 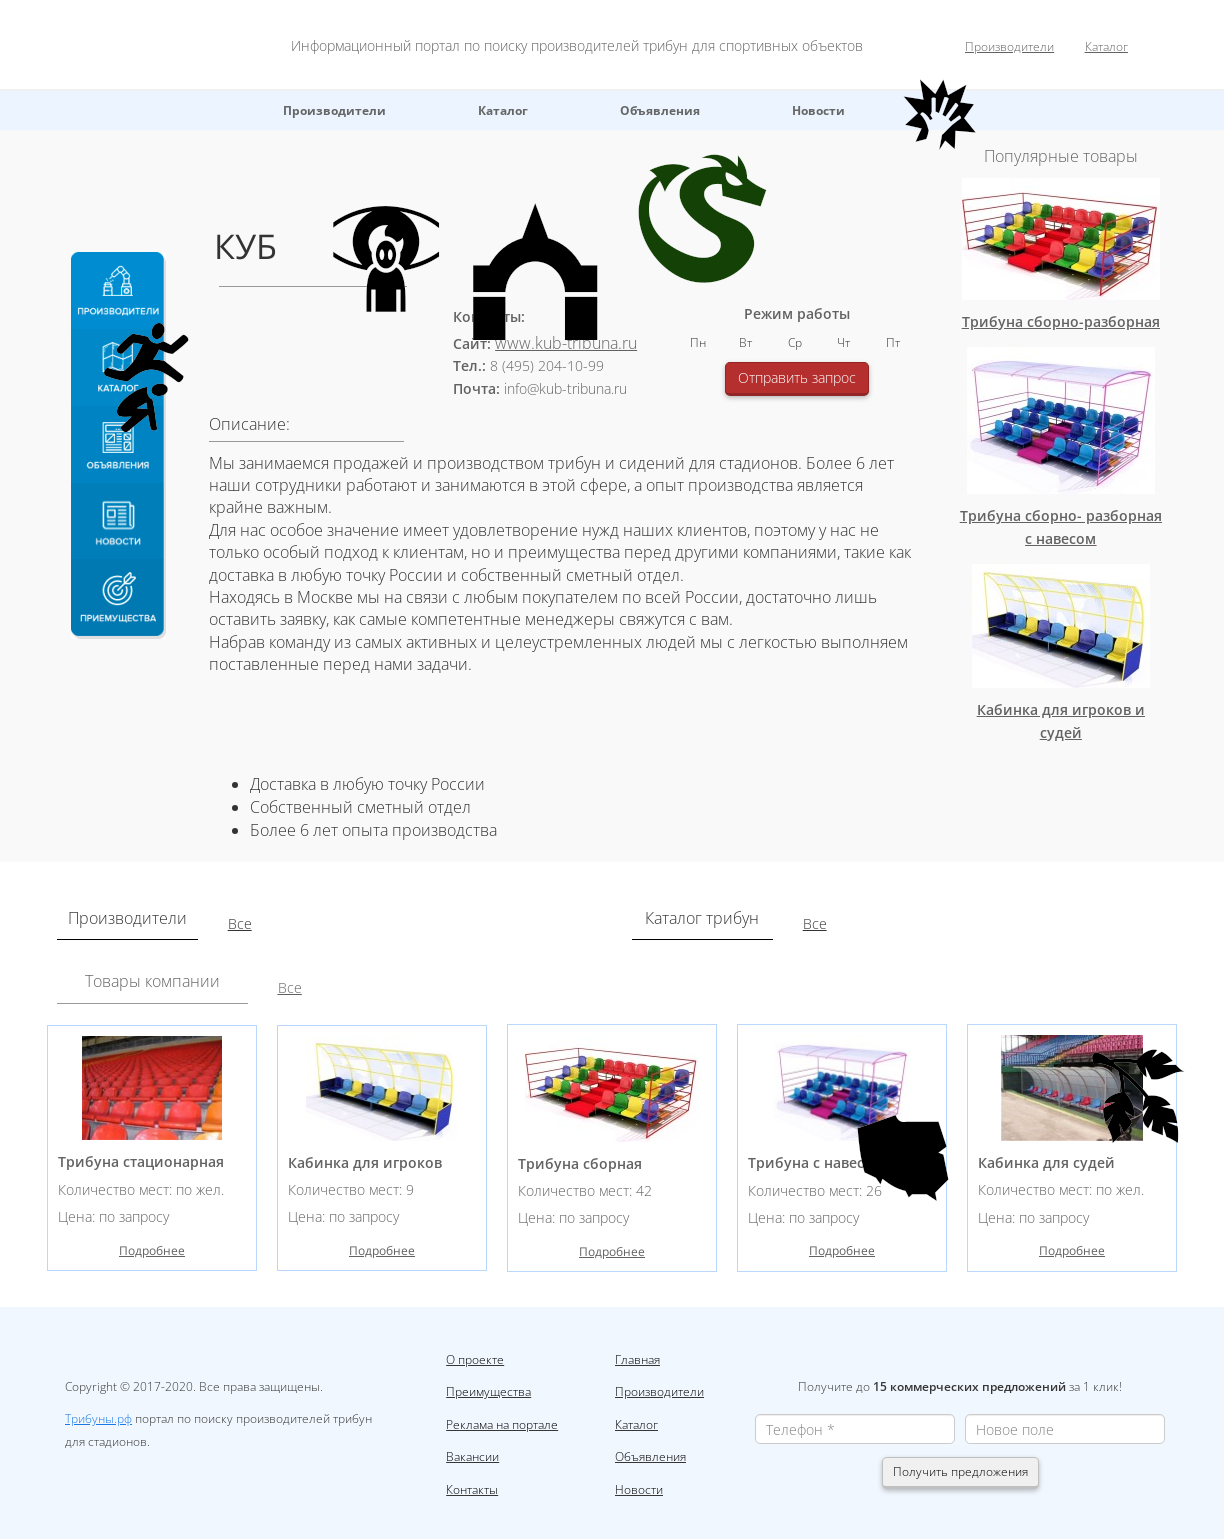 I want to click on select Poland as your country or region, so click(x=903, y=1158).